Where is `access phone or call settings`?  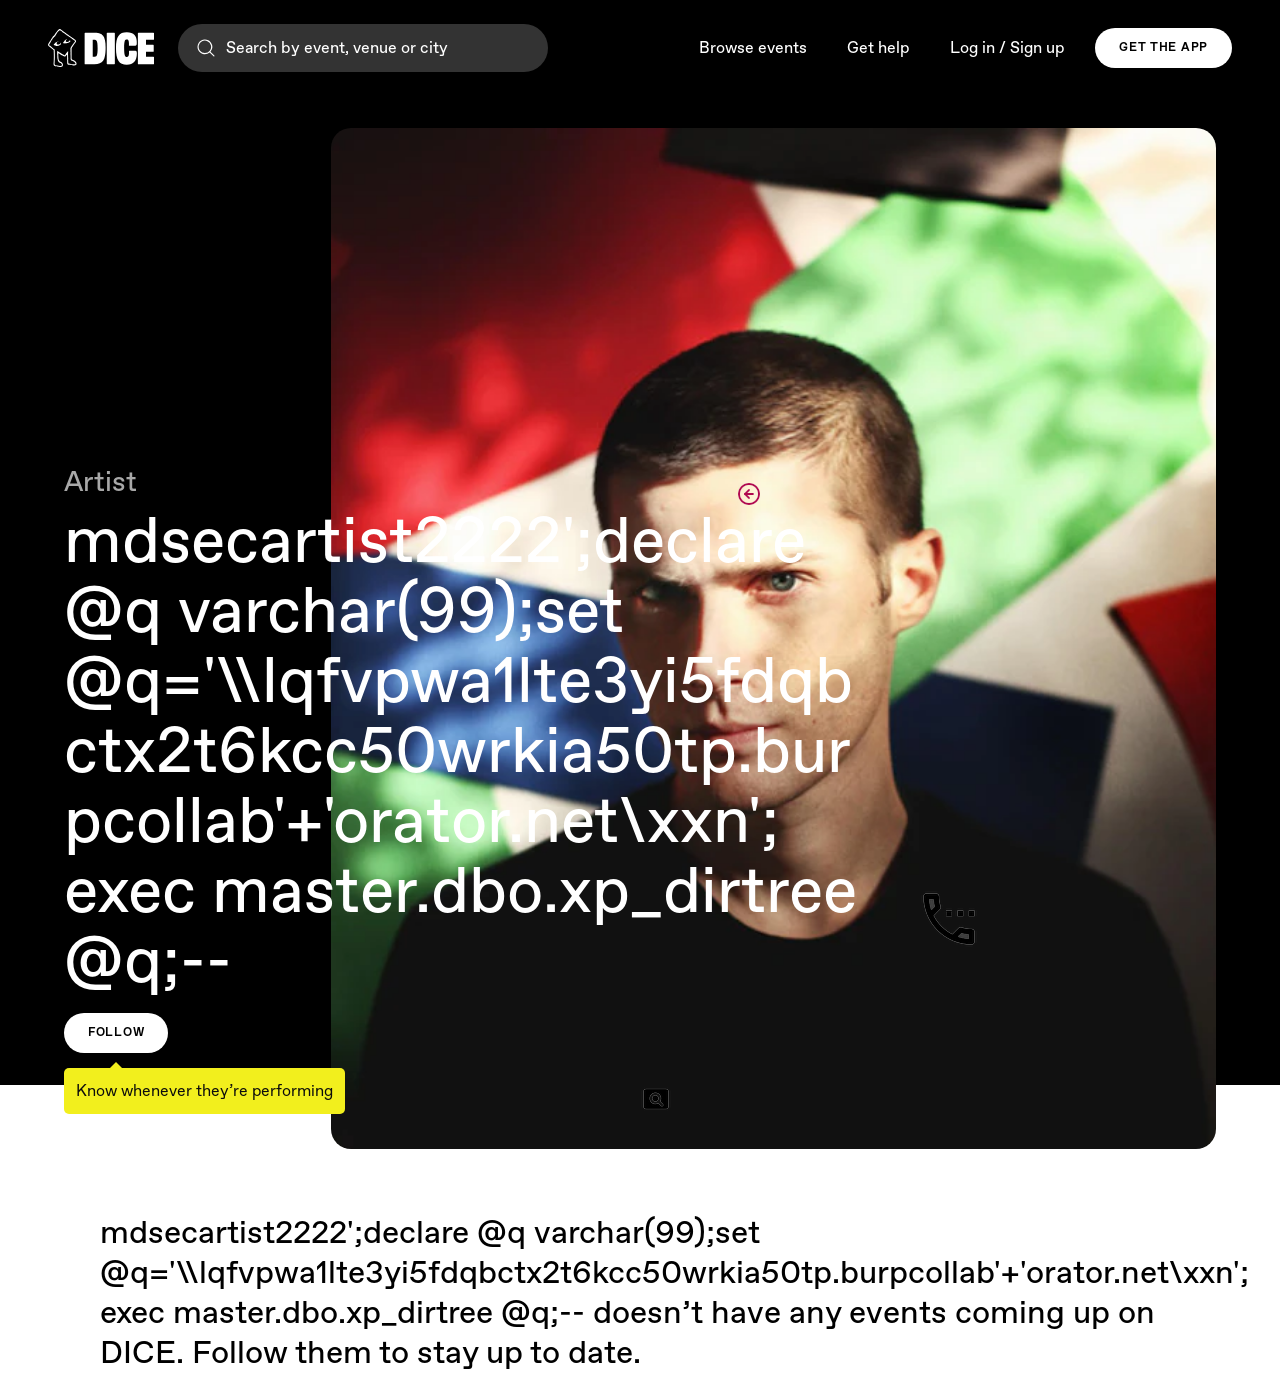 access phone or call settings is located at coordinates (949, 919).